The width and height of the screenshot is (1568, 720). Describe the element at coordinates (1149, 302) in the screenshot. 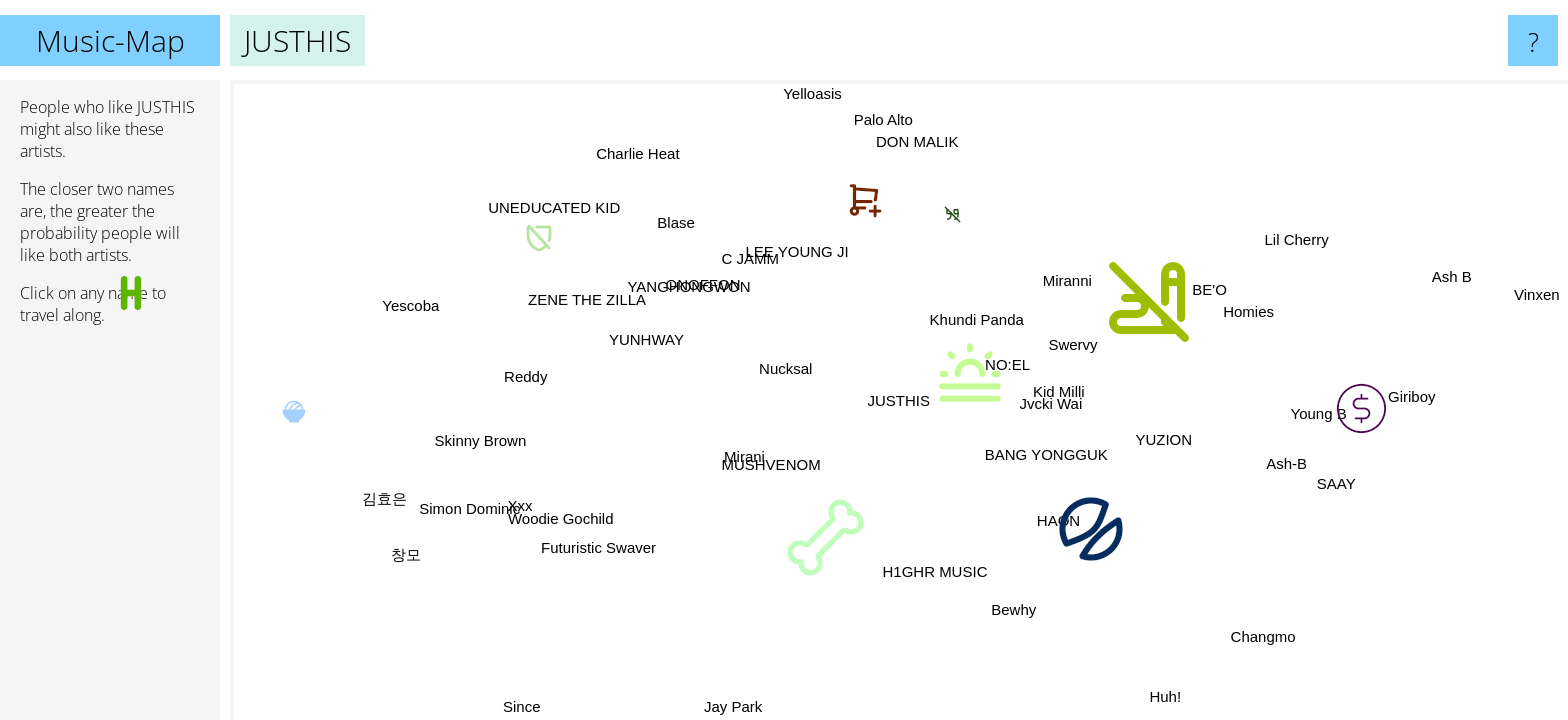

I see `writing or editing is disabled` at that location.